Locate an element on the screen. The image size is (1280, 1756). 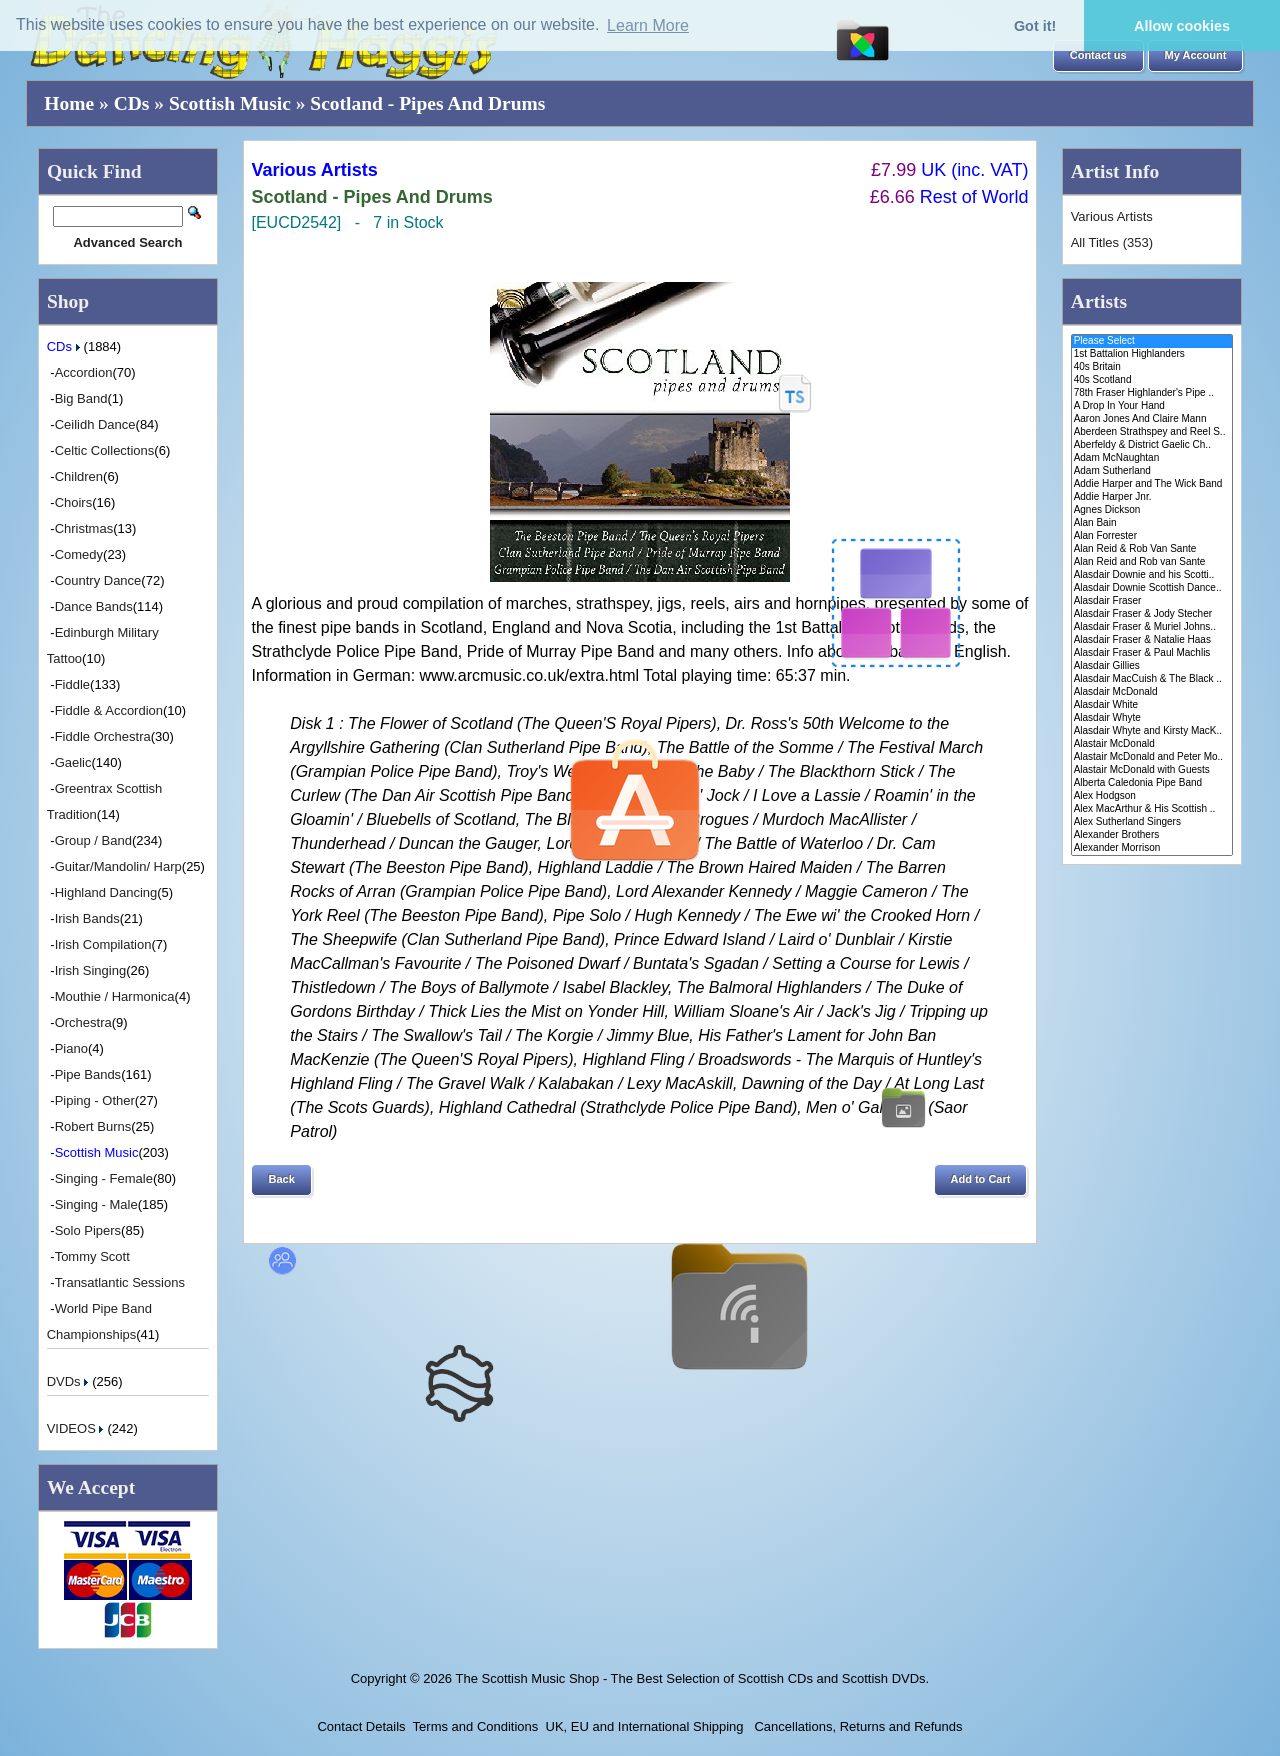
folder containing haxe flixel game engine projects is located at coordinates (862, 41).